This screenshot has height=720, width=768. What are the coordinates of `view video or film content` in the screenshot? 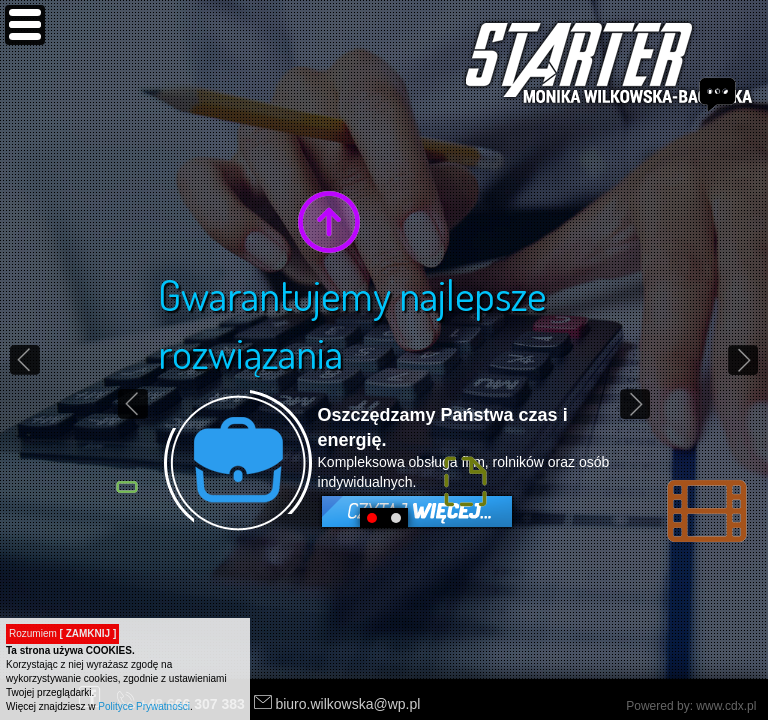 It's located at (707, 511).